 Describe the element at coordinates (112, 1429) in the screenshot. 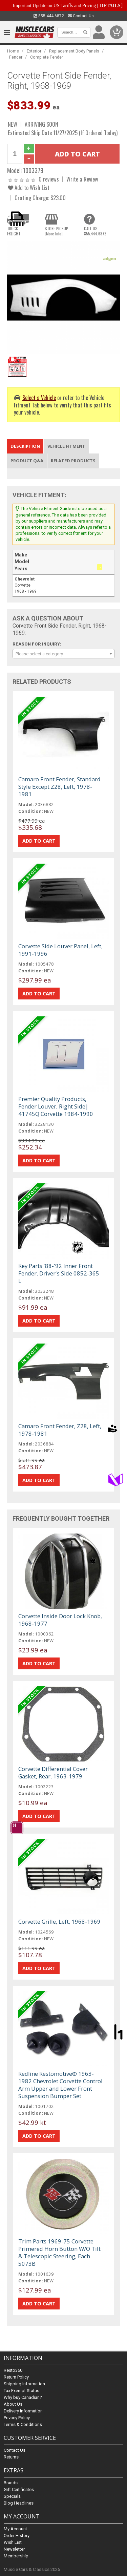

I see `make a payment or send money` at that location.